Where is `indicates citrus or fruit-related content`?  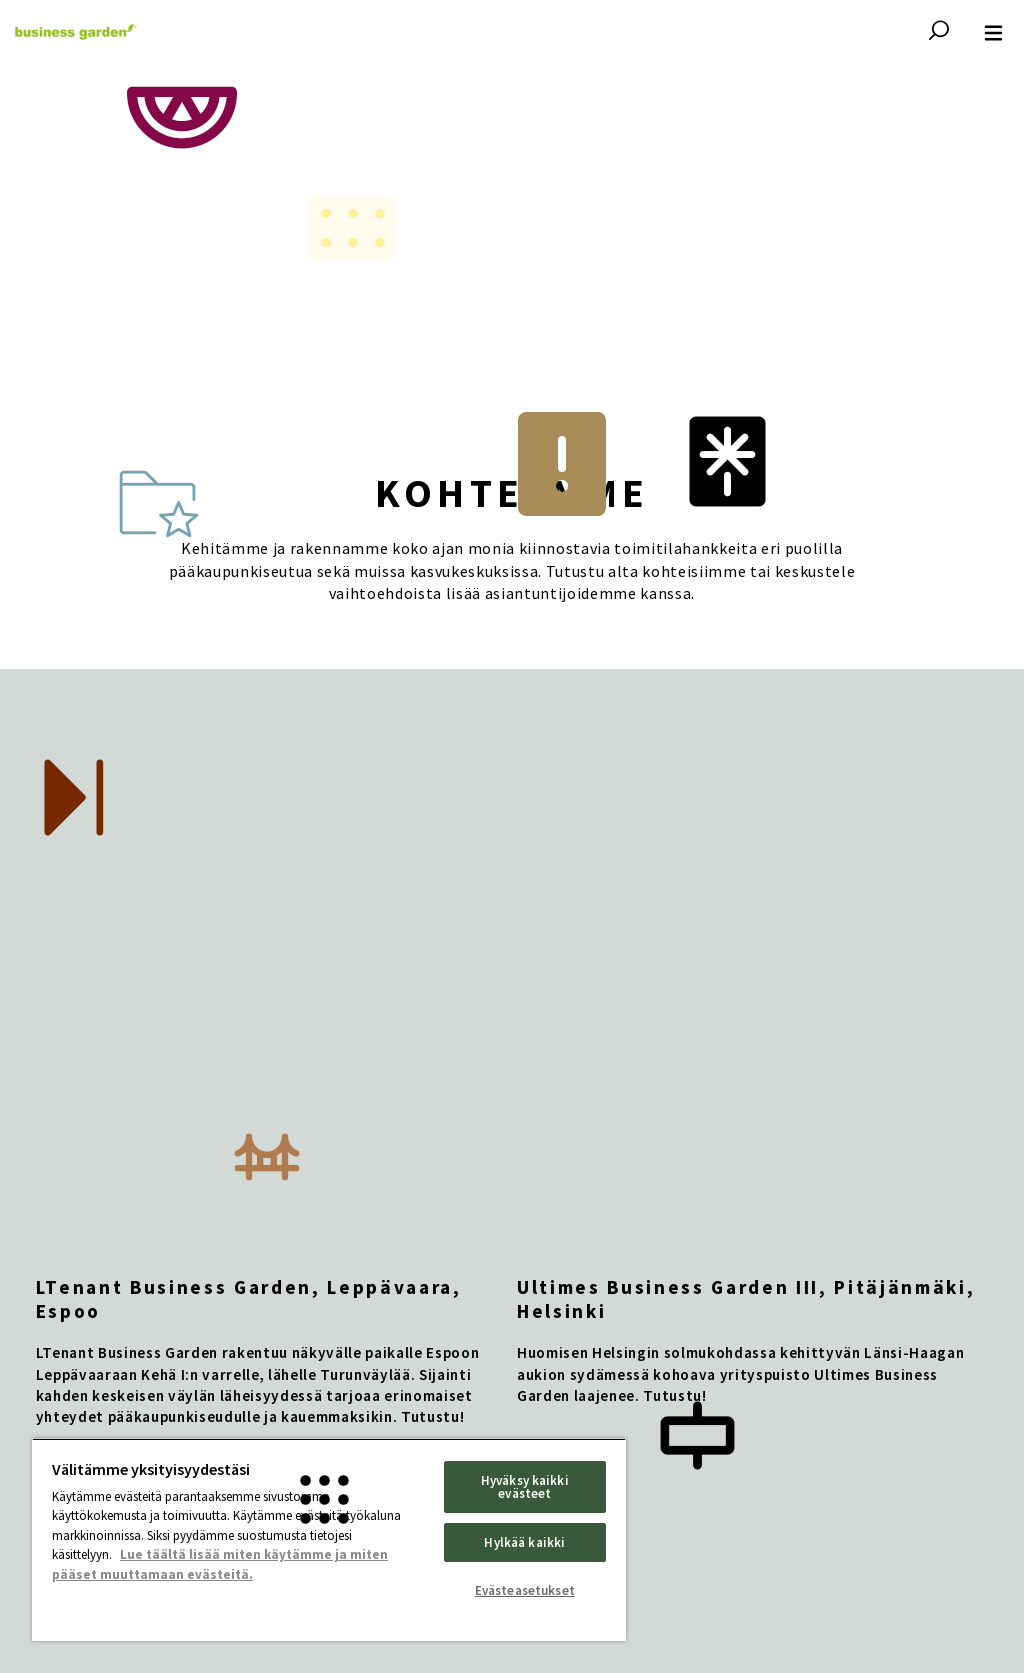
indicates citrus or fruit-related content is located at coordinates (182, 109).